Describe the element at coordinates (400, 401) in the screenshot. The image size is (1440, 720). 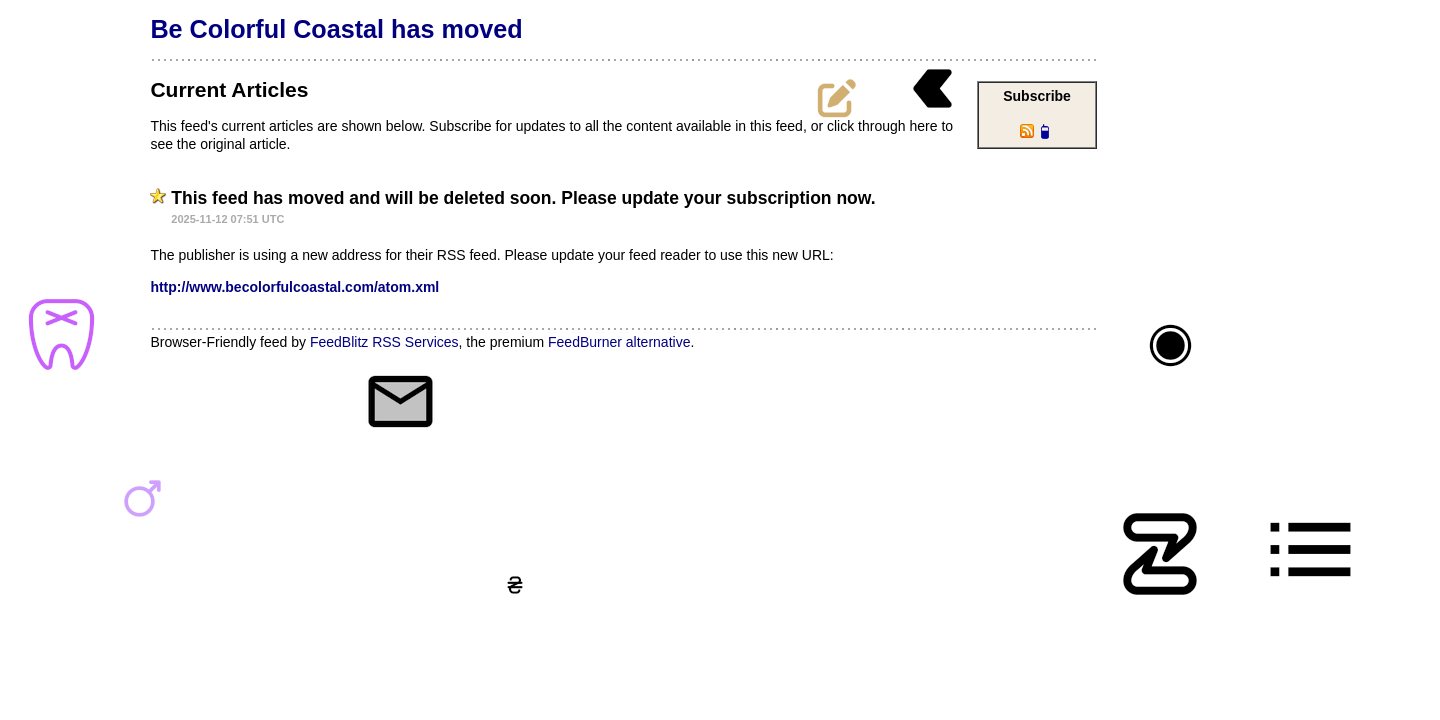
I see `access your email inbox` at that location.